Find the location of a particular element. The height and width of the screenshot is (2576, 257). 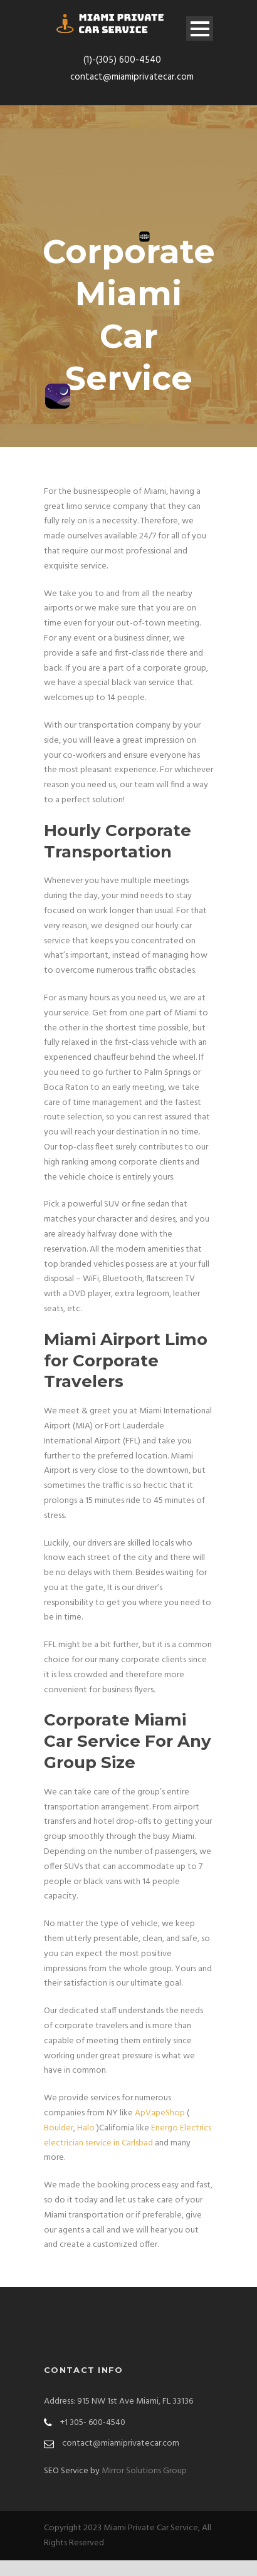

open stellarium planetarium app is located at coordinates (58, 396).